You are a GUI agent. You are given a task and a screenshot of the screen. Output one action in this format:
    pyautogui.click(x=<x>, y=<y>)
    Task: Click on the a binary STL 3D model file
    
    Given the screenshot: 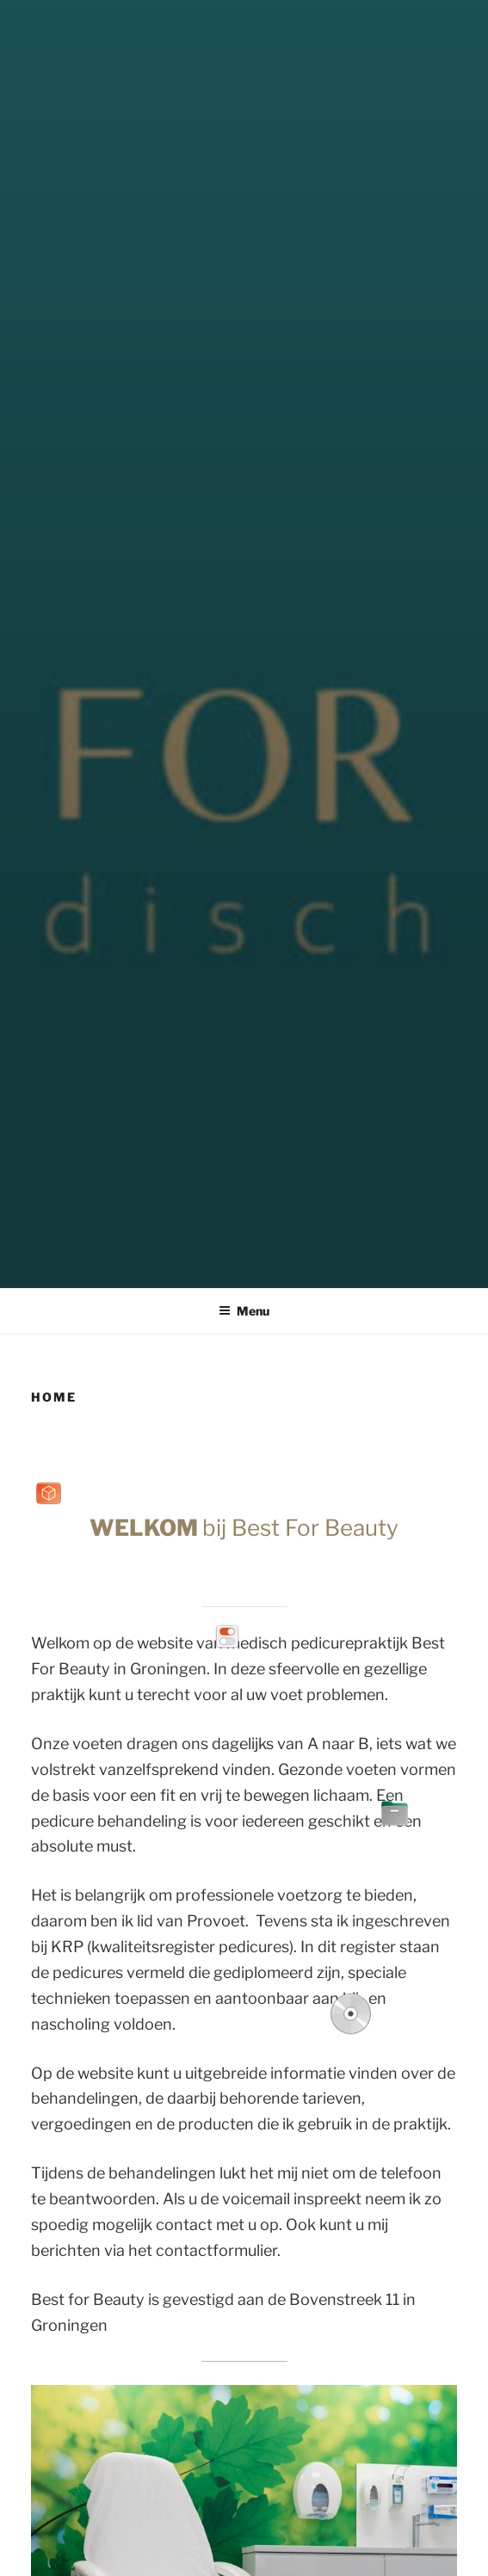 What is the action you would take?
    pyautogui.click(x=48, y=1492)
    